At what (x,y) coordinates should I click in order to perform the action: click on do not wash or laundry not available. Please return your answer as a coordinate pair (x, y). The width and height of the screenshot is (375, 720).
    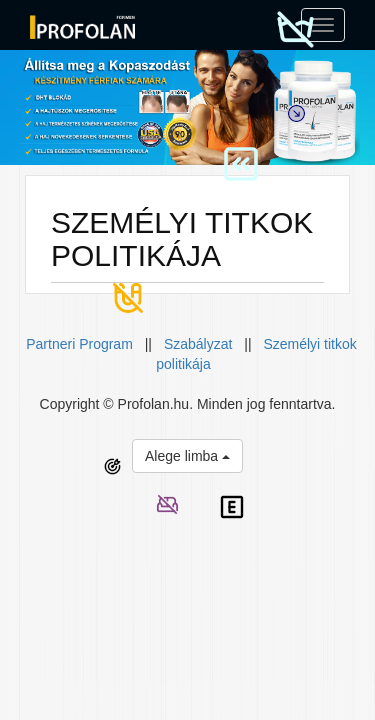
    Looking at the image, I should click on (295, 29).